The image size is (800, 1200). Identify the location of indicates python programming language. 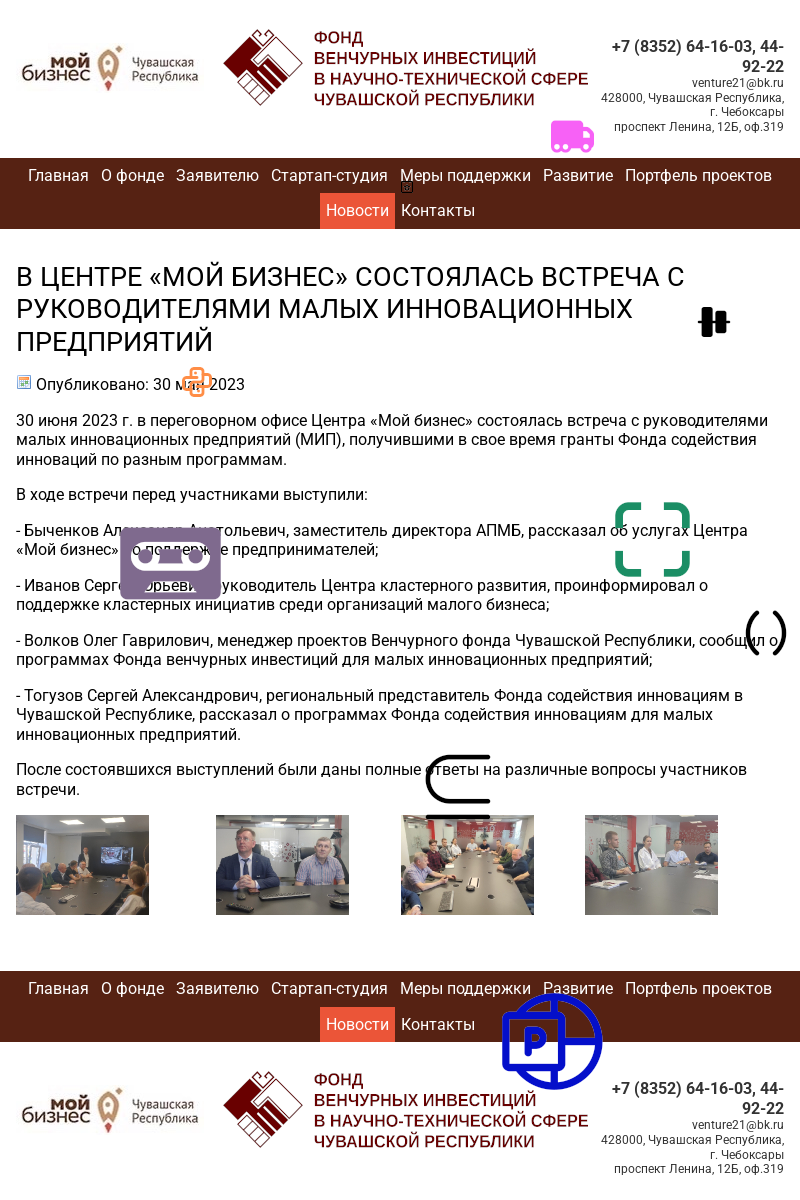
(197, 382).